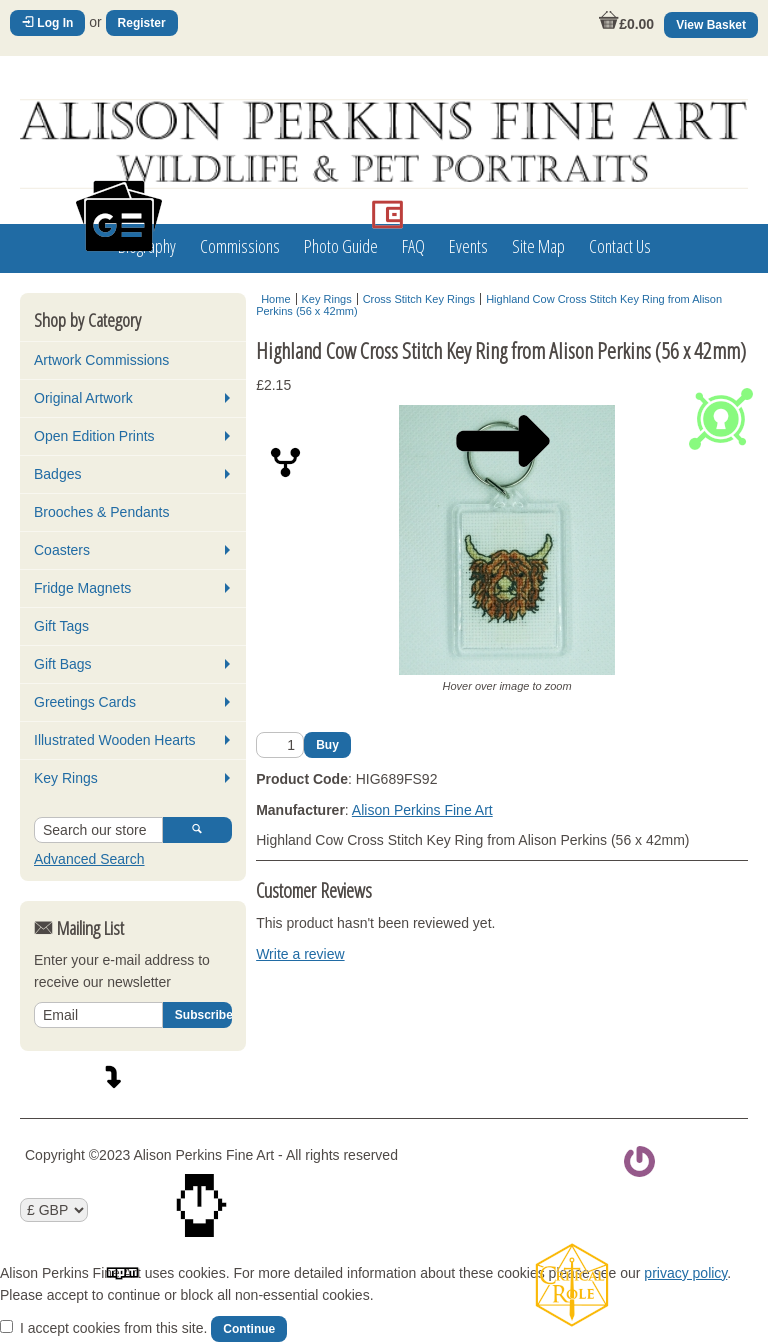 The height and width of the screenshot is (1342, 768). What do you see at coordinates (503, 441) in the screenshot?
I see `proceed to the next step` at bounding box center [503, 441].